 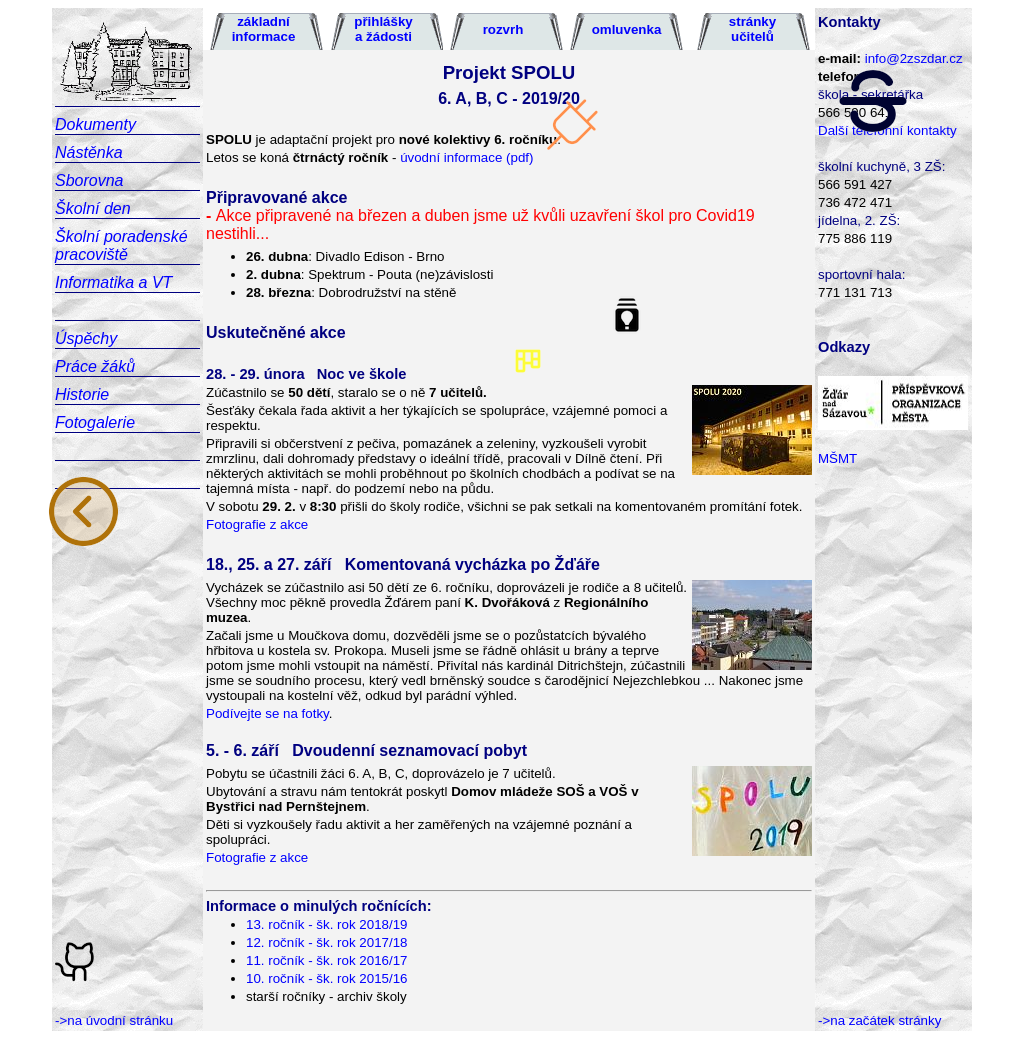 What do you see at coordinates (571, 125) in the screenshot?
I see `connect to a power source` at bounding box center [571, 125].